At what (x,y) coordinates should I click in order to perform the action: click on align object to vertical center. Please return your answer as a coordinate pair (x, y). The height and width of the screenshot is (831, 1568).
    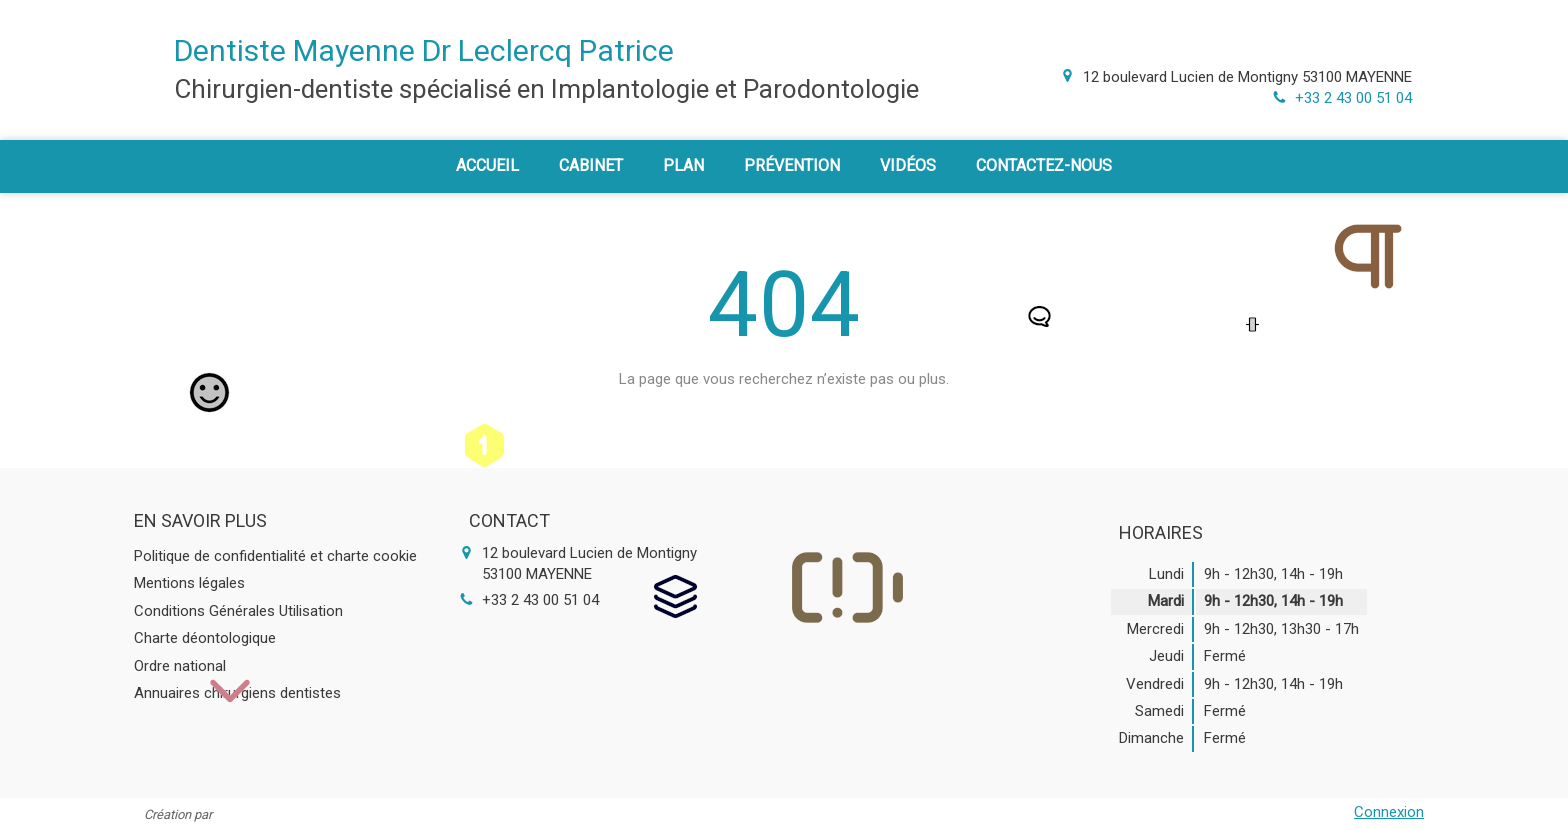
    Looking at the image, I should click on (1252, 324).